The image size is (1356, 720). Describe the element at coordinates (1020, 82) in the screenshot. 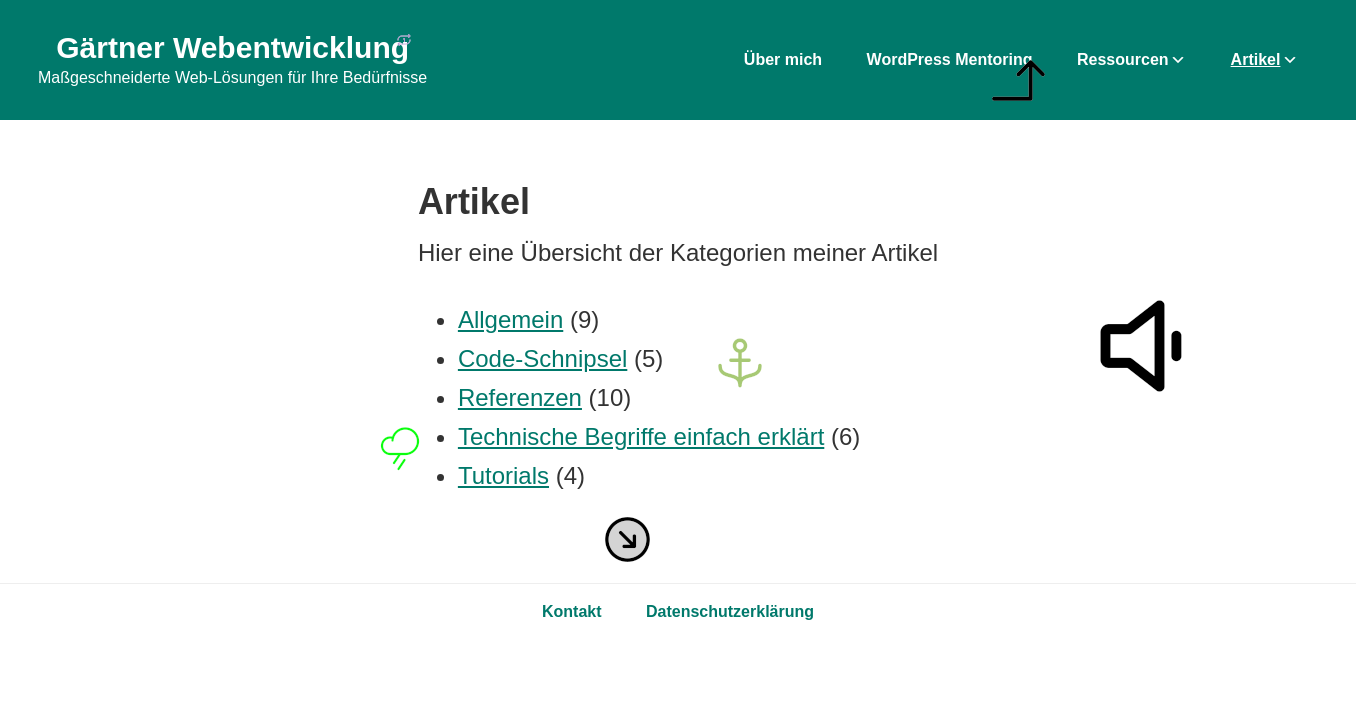

I see `turn right then continue forward` at that location.